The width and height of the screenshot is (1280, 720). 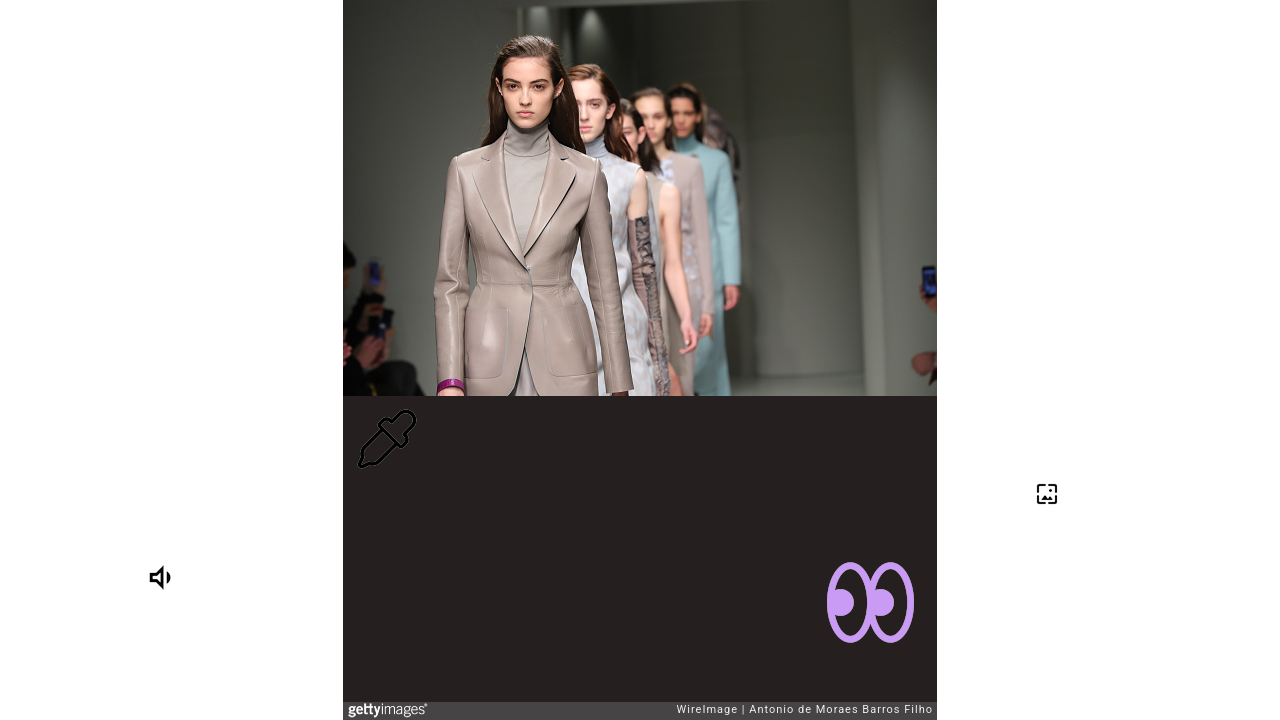 What do you see at coordinates (387, 439) in the screenshot?
I see `pick a color from the screen` at bounding box center [387, 439].